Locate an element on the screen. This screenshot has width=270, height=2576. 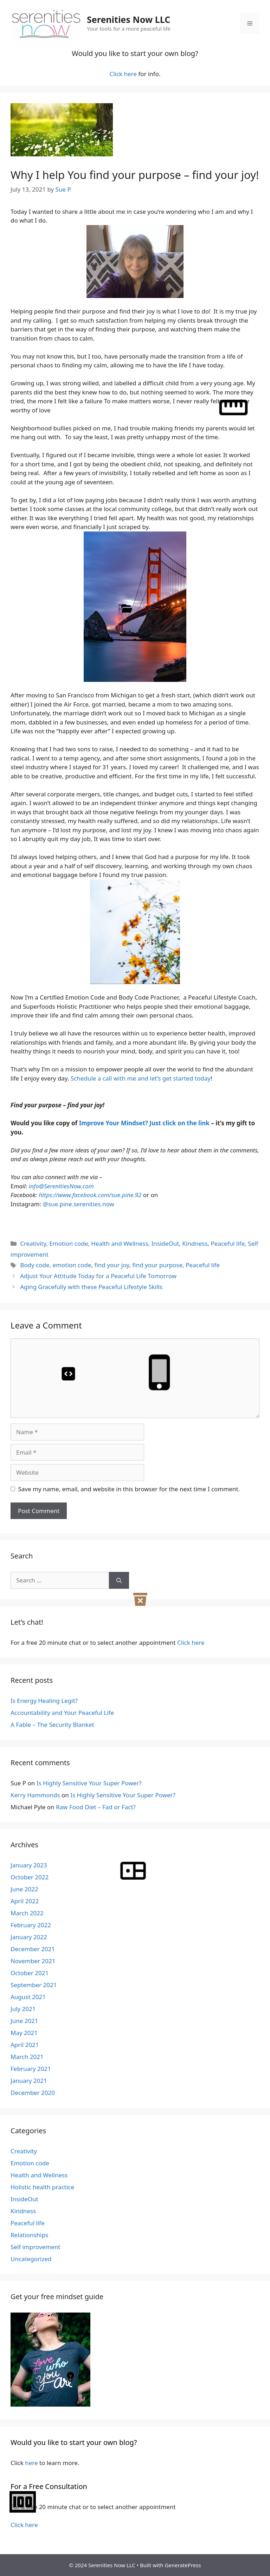
view or edit source code is located at coordinates (68, 1374).